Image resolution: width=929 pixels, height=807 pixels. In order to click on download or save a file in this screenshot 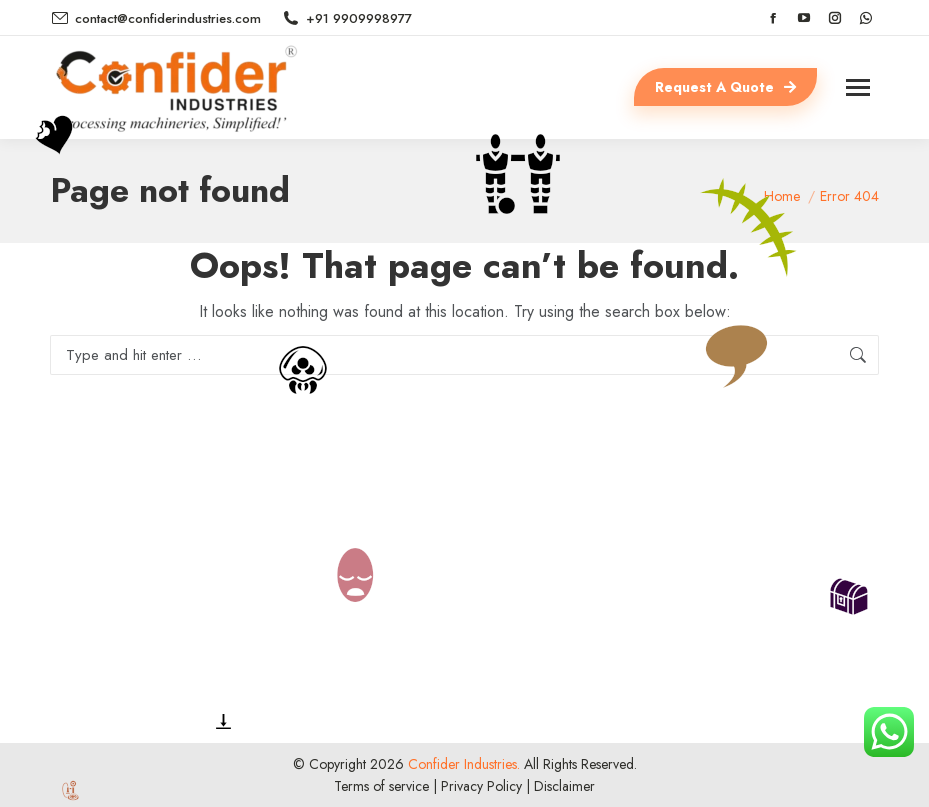, I will do `click(223, 721)`.